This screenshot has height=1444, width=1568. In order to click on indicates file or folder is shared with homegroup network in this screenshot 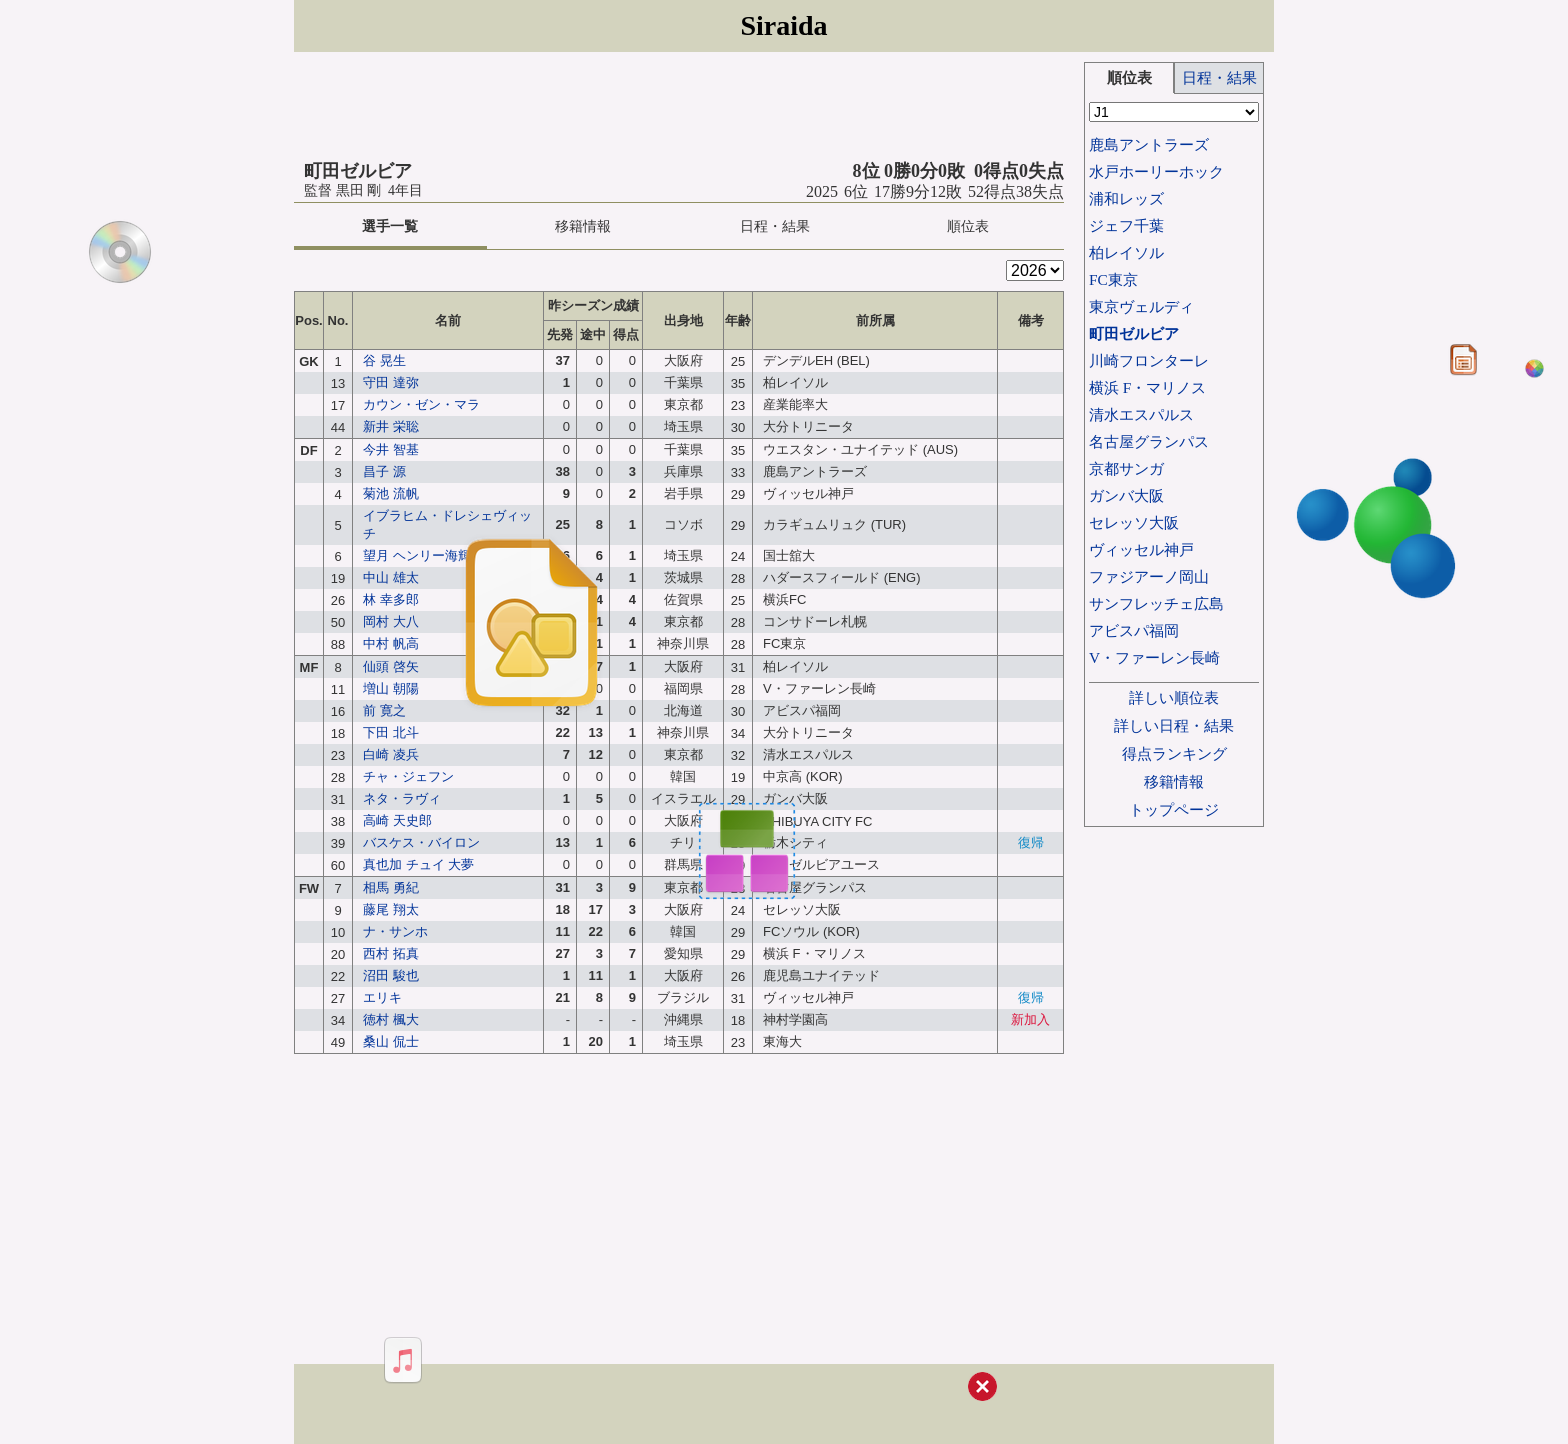, I will do `click(1376, 530)`.